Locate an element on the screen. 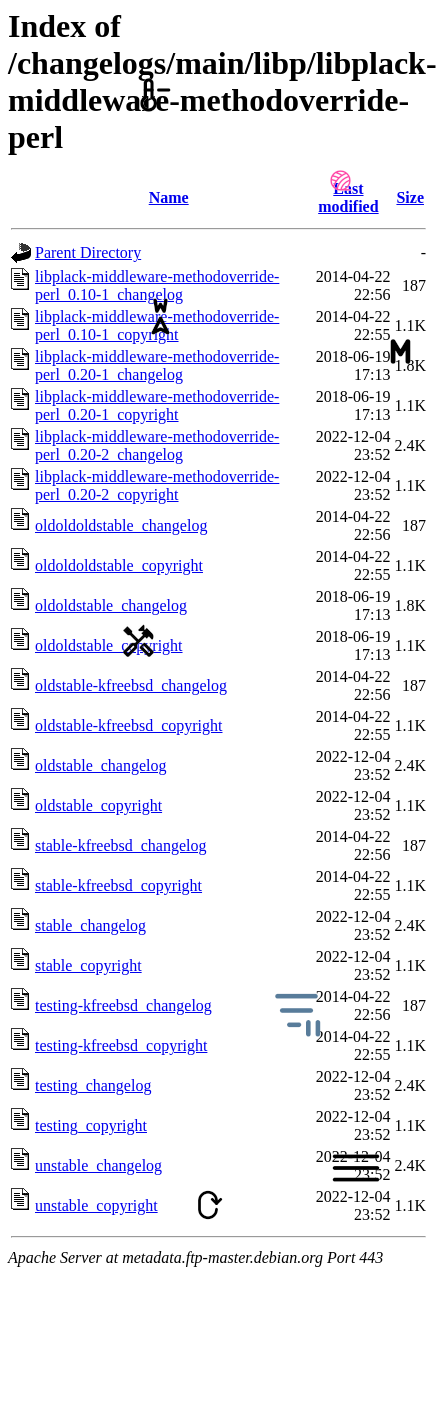 The width and height of the screenshot is (437, 1401). decrease temperature setting is located at coordinates (152, 95).